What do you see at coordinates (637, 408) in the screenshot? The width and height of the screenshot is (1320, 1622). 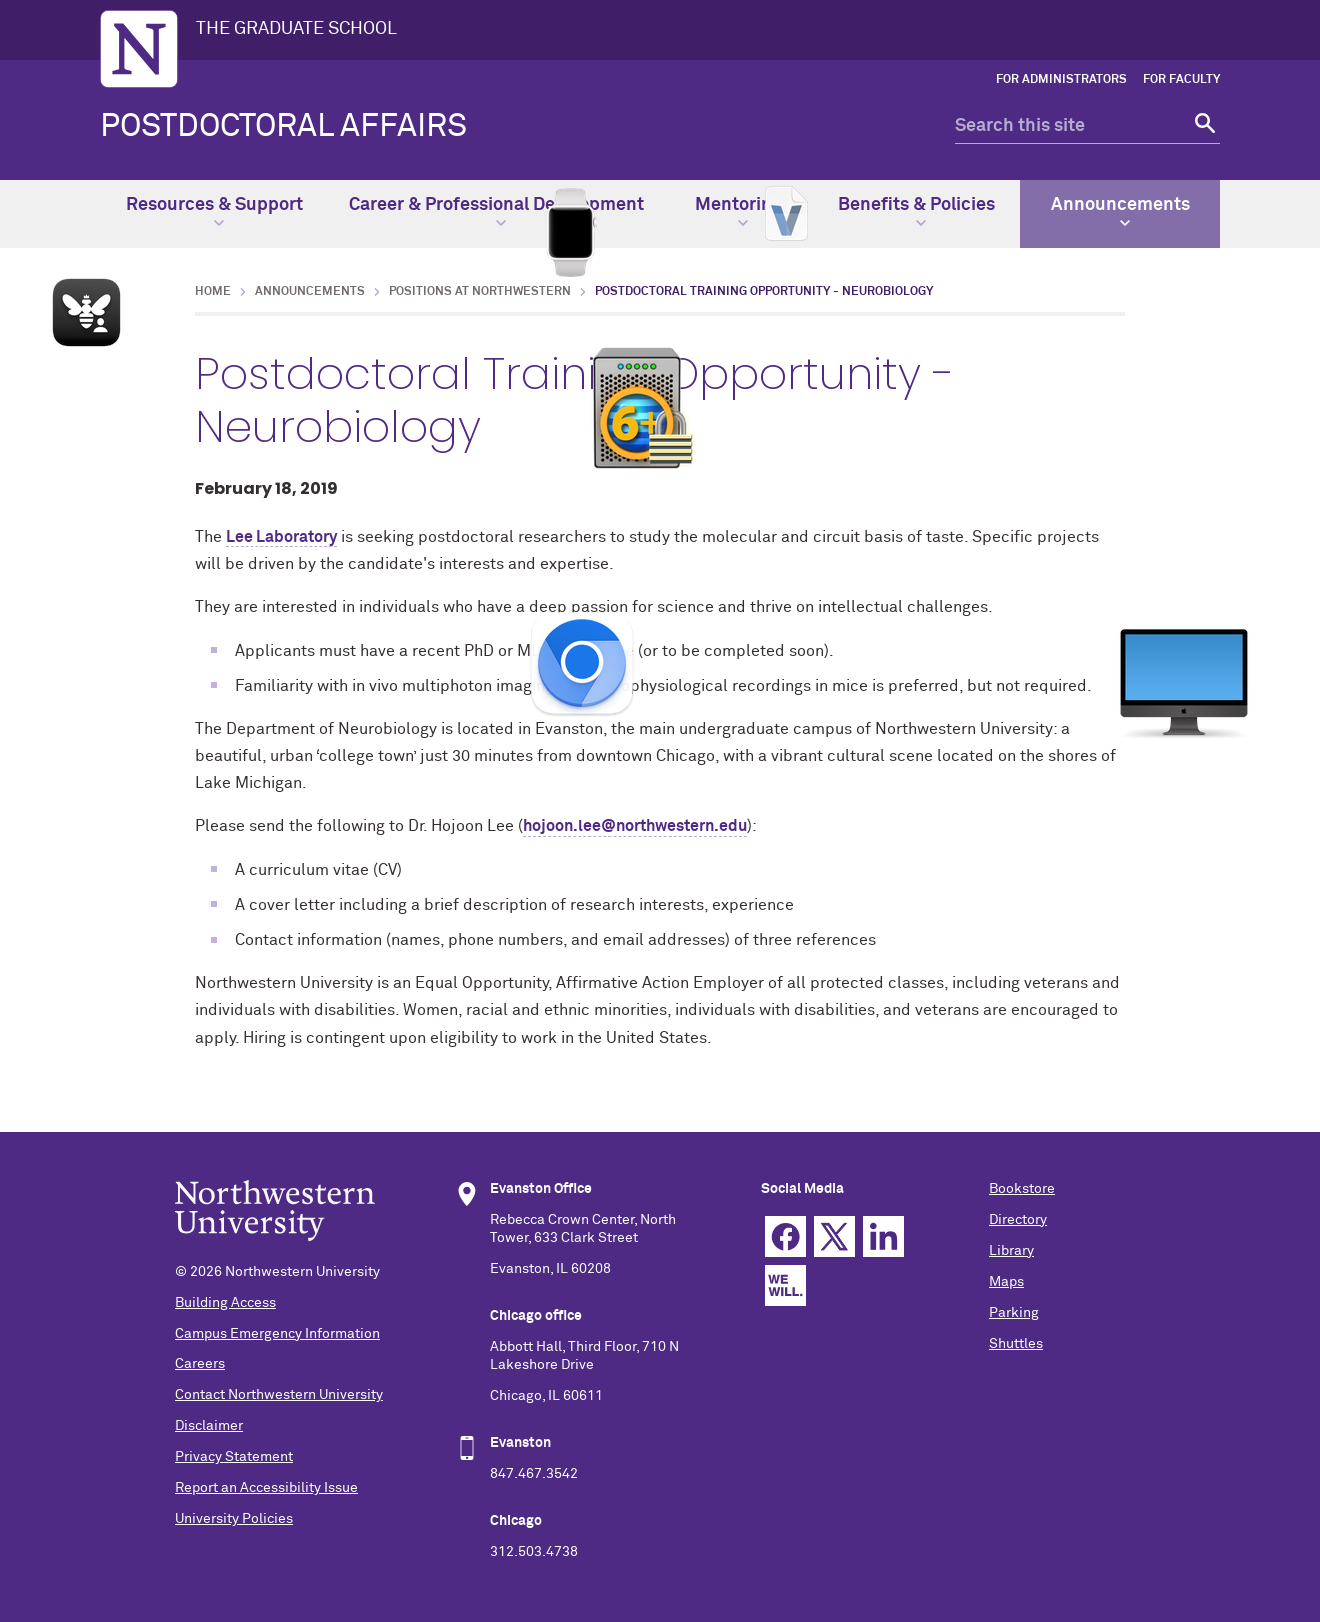 I see `locked RAID 6+ storage volume` at bounding box center [637, 408].